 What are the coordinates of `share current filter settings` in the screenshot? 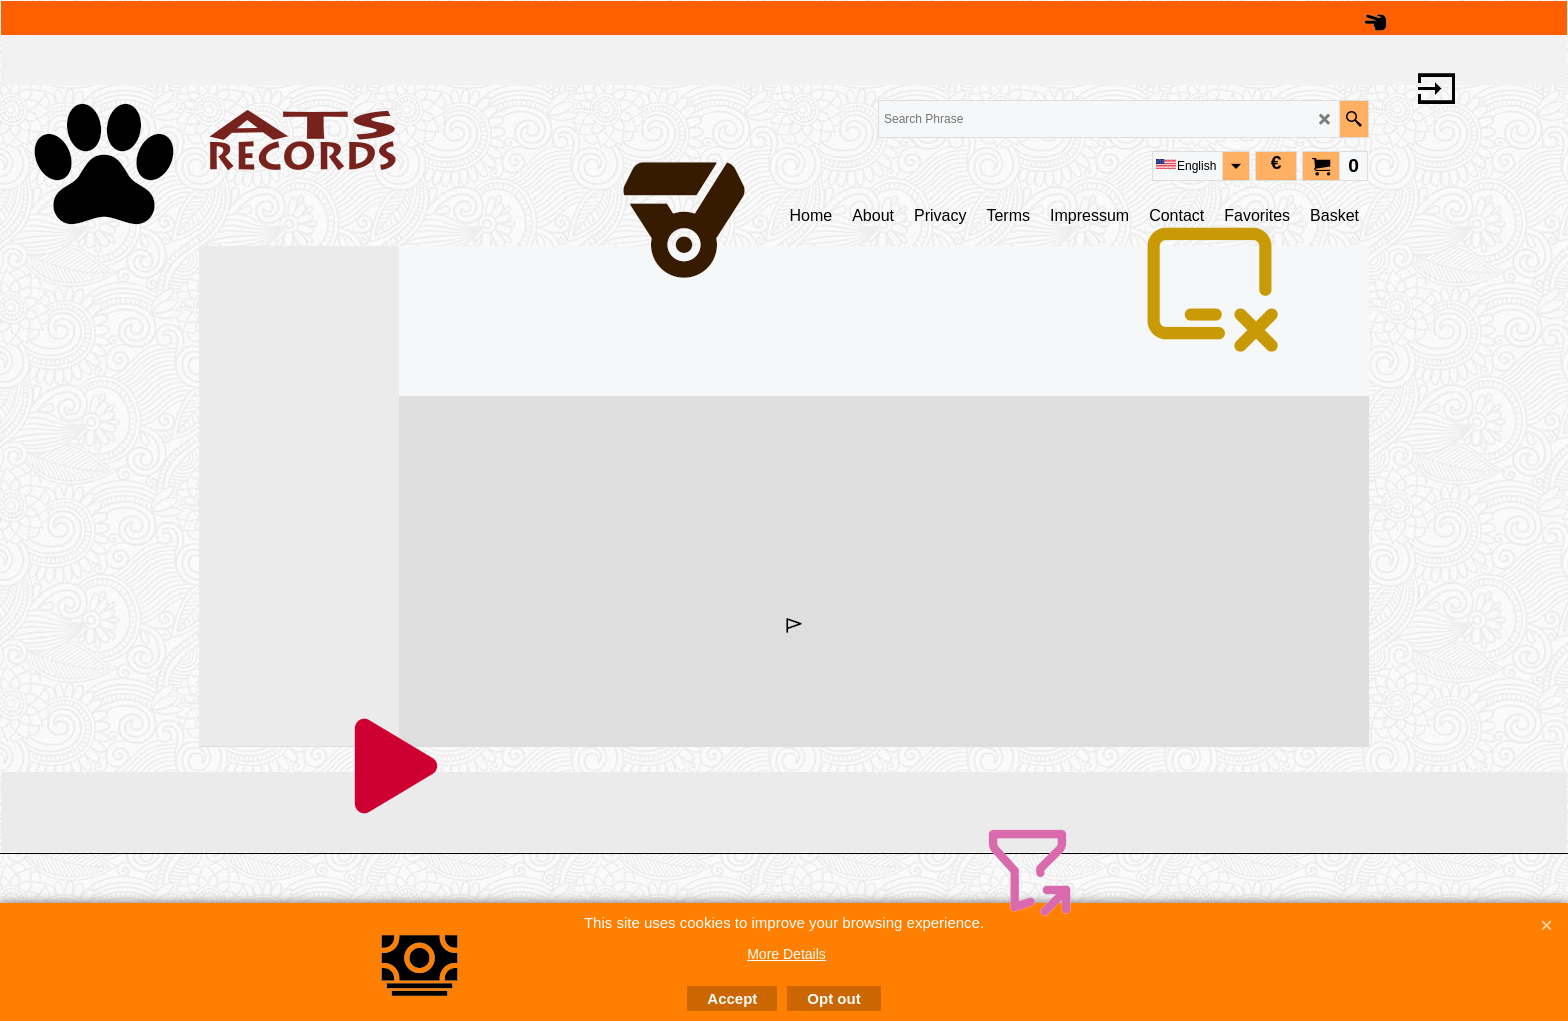 It's located at (1027, 868).